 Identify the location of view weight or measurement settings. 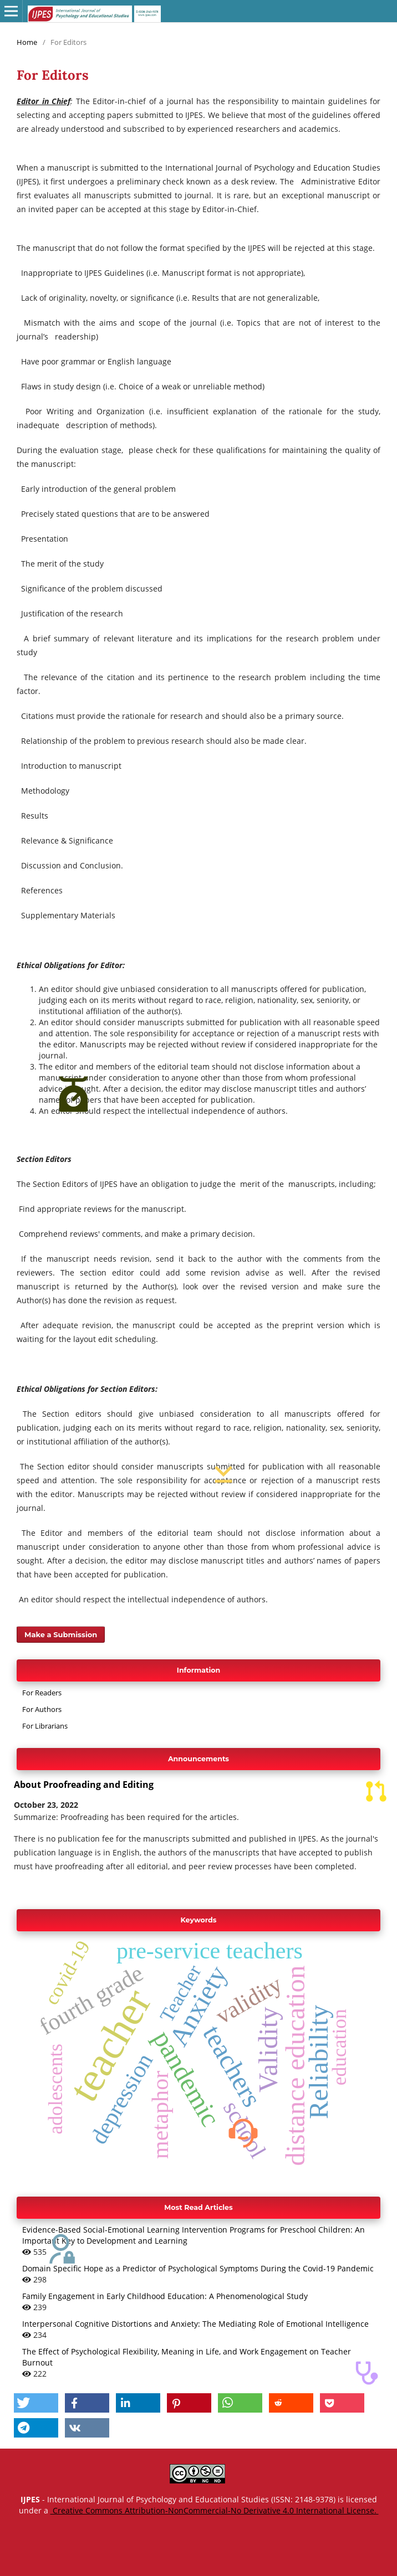
(73, 1094).